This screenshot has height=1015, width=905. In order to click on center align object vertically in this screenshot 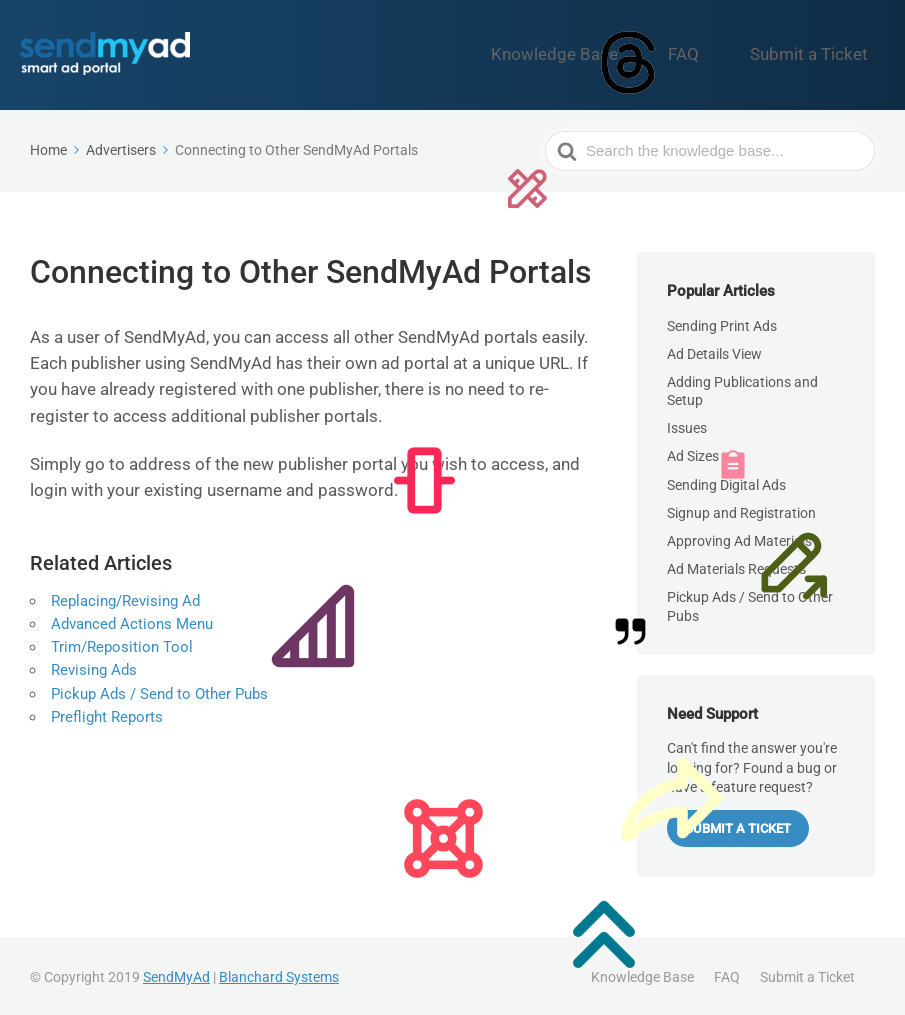, I will do `click(424, 480)`.